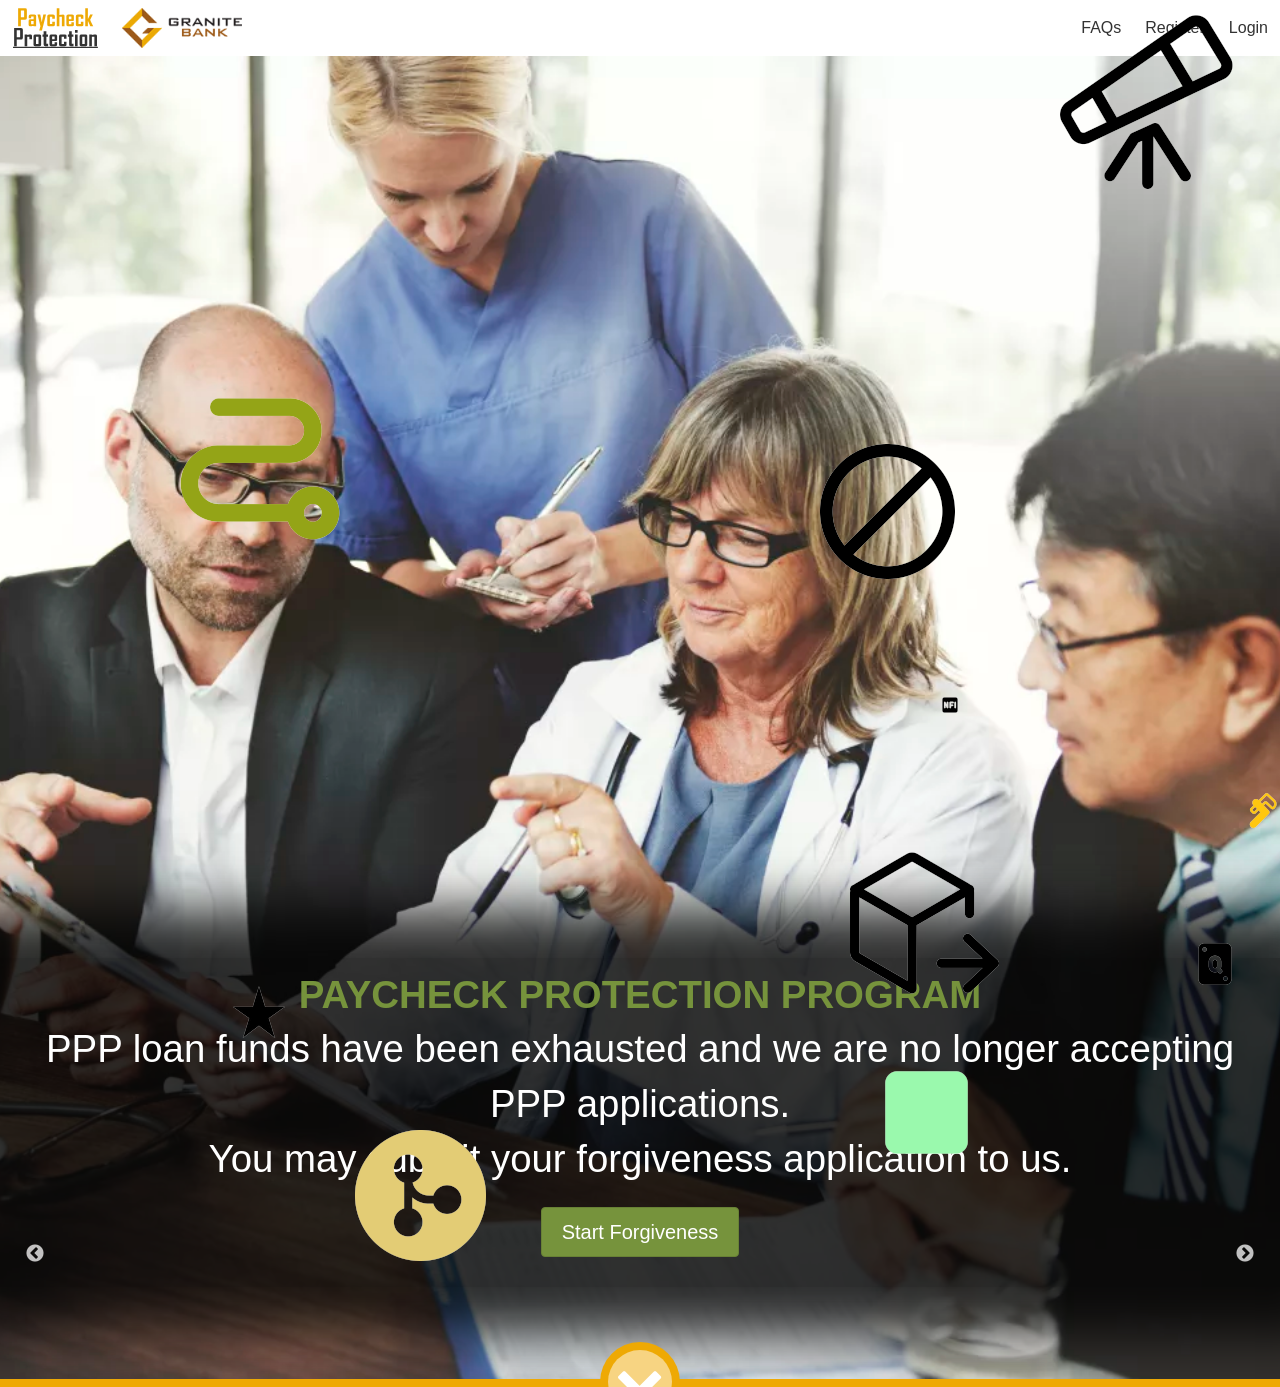  I want to click on view or edit a route path, so click(260, 460).